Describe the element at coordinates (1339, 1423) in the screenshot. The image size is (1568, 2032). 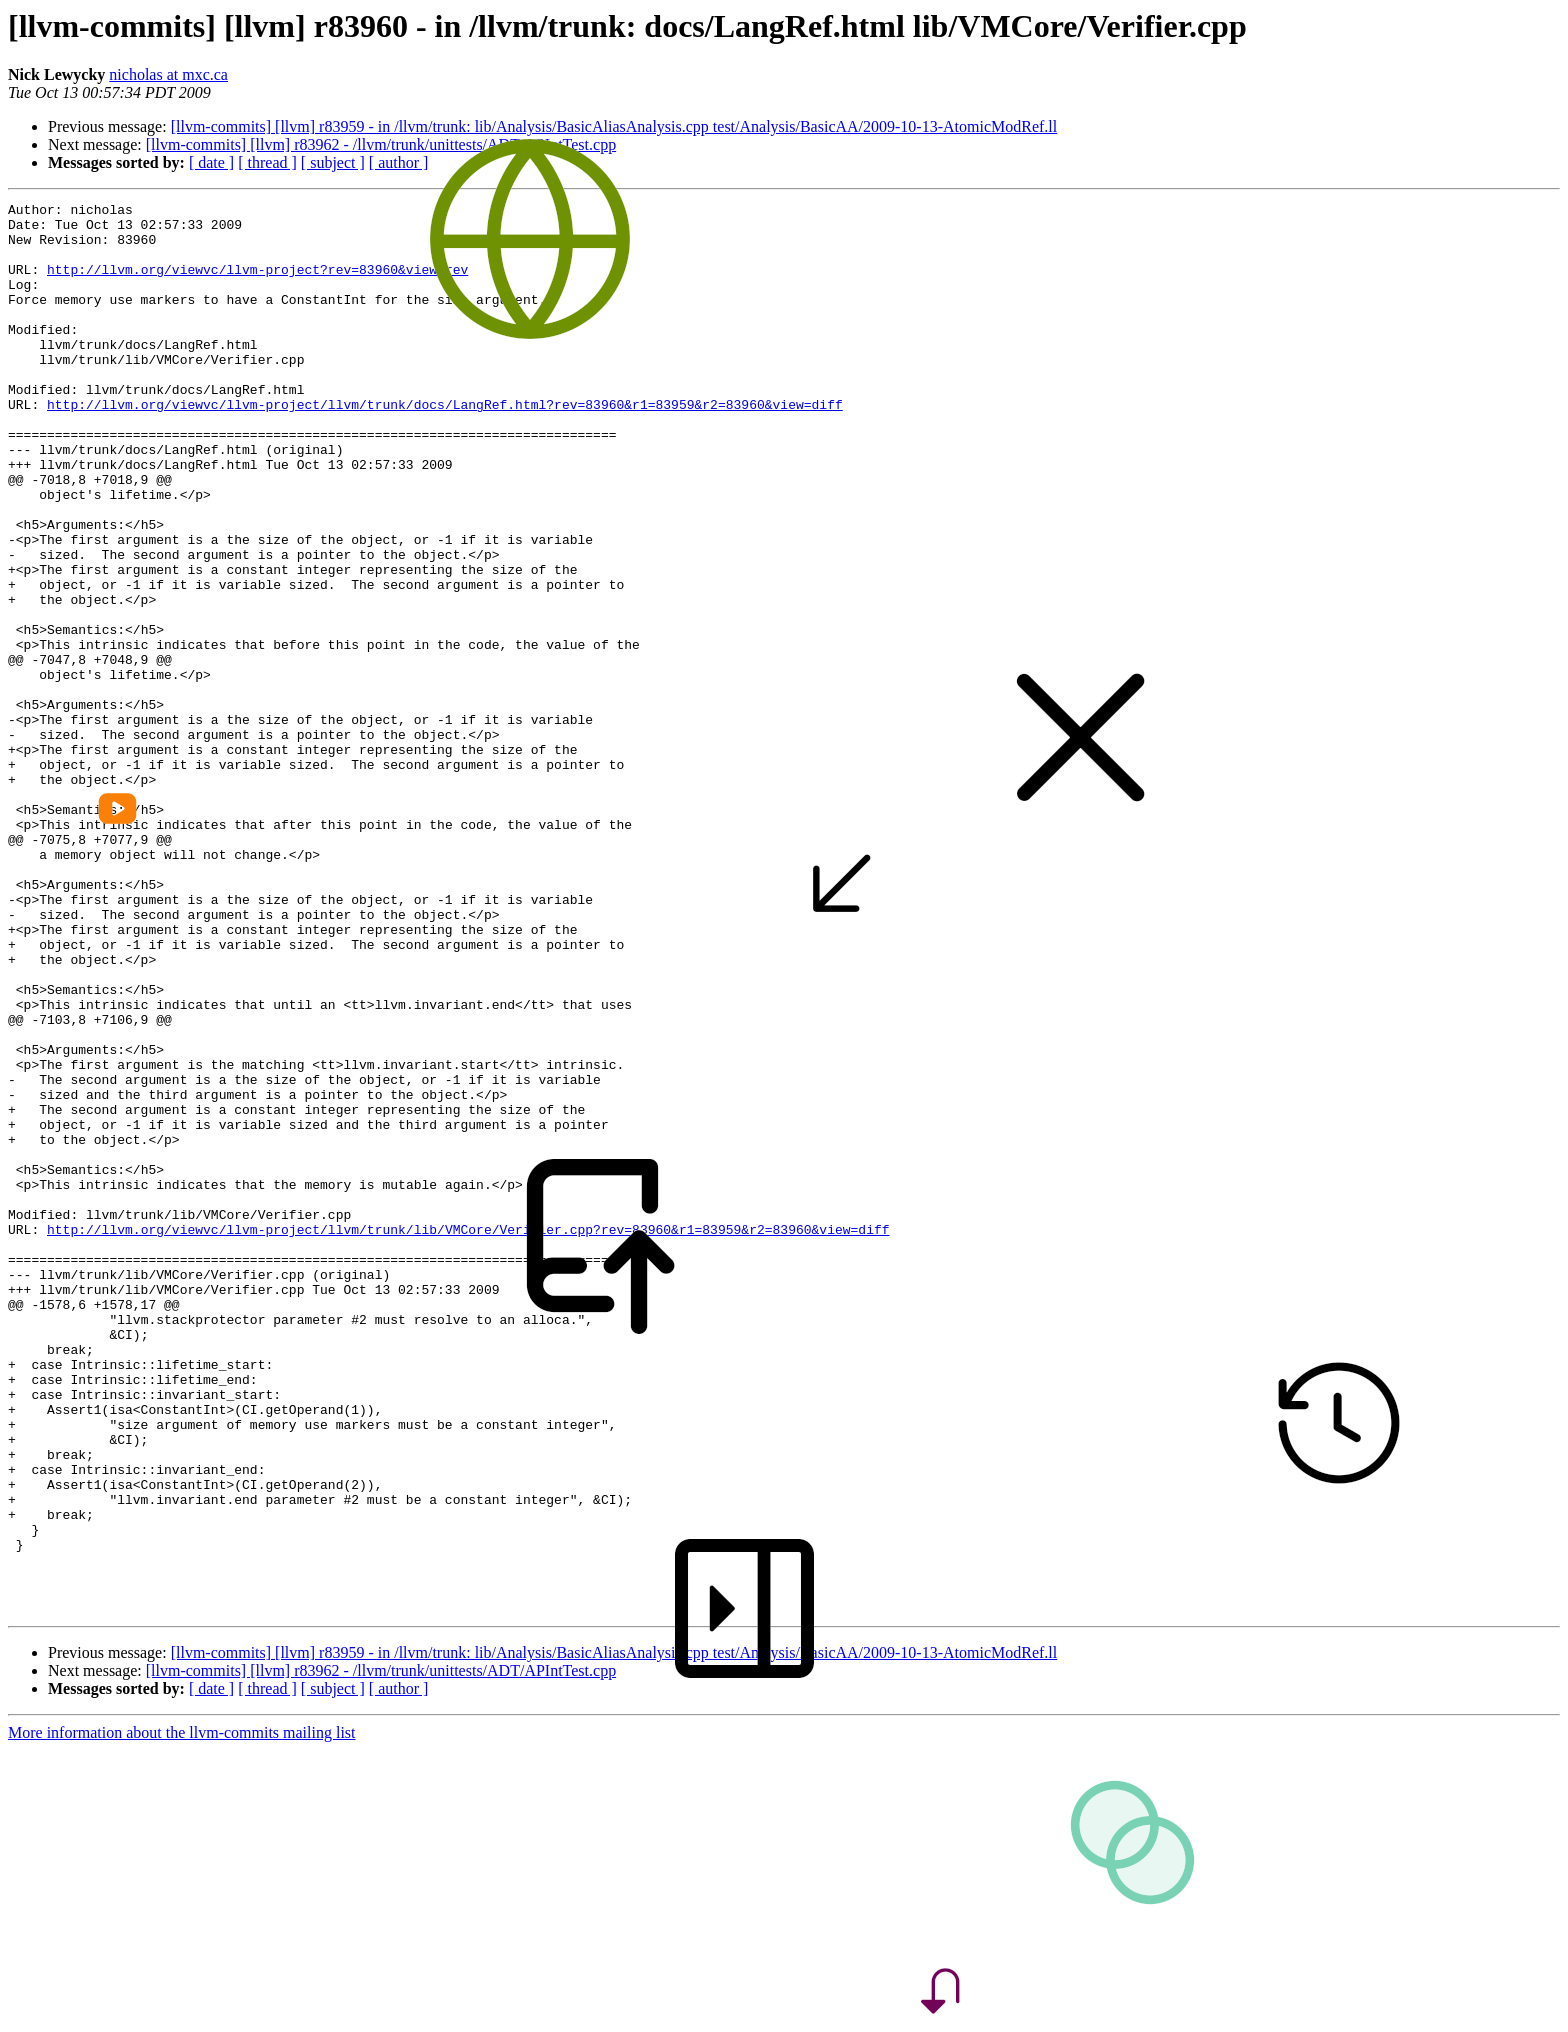
I see `view commit or activity history` at that location.